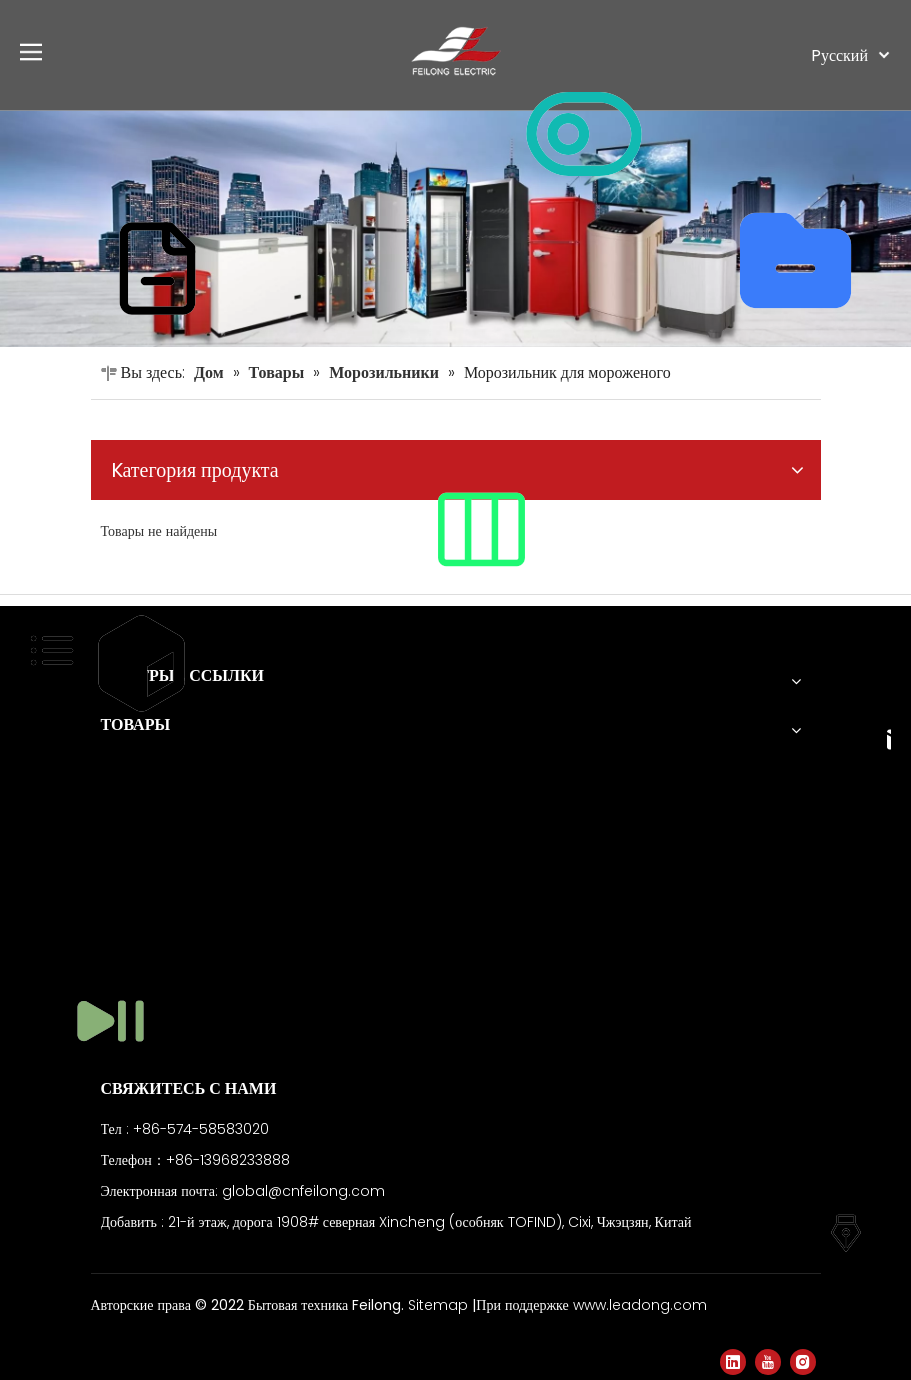 This screenshot has width=911, height=1380. I want to click on access drawing or illustration tools, so click(846, 1232).